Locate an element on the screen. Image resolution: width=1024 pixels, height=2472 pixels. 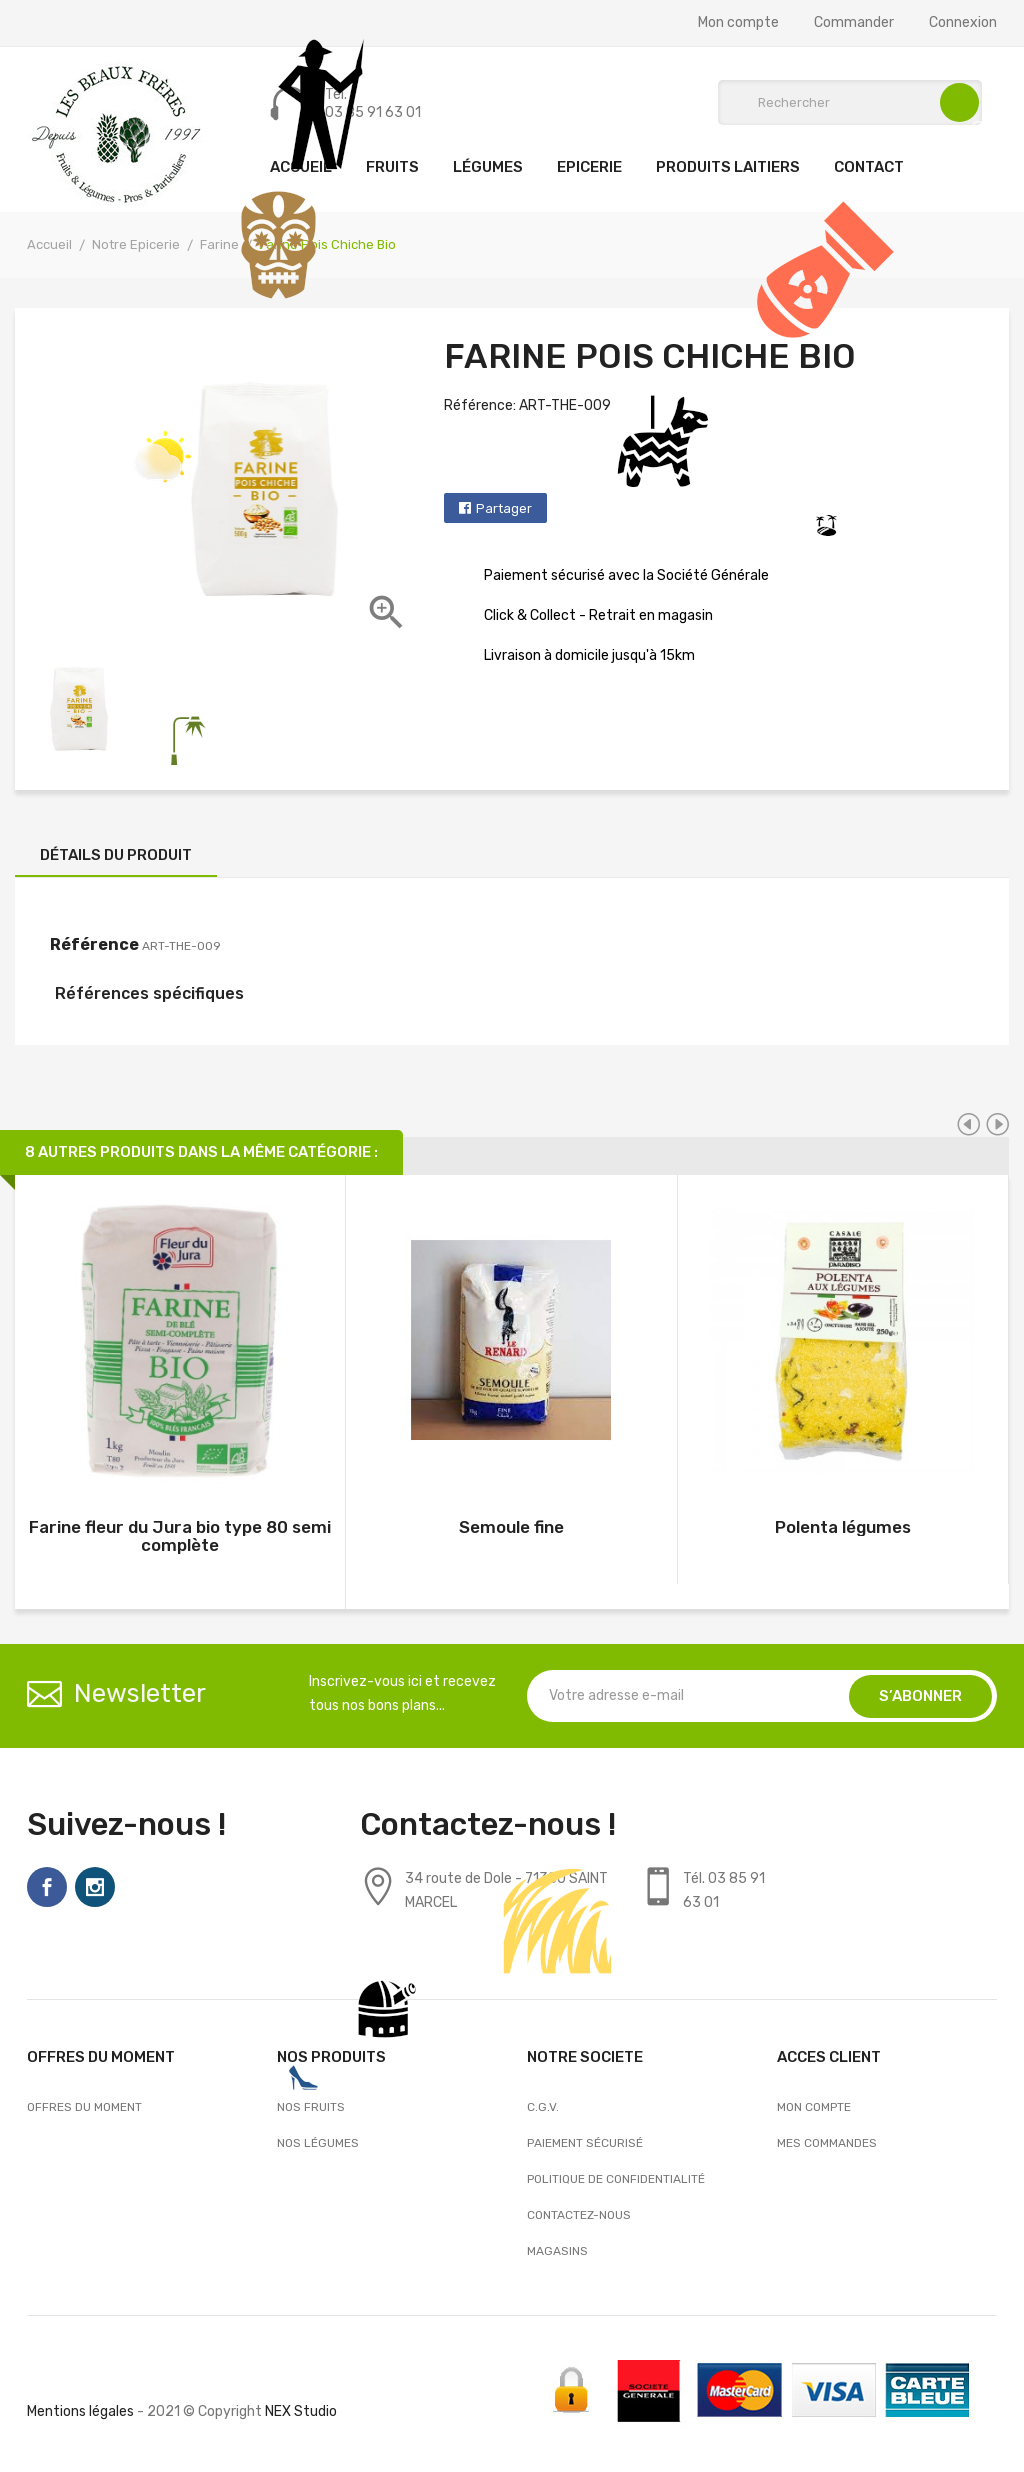
día de los muertos themed game element or decoration is located at coordinates (278, 243).